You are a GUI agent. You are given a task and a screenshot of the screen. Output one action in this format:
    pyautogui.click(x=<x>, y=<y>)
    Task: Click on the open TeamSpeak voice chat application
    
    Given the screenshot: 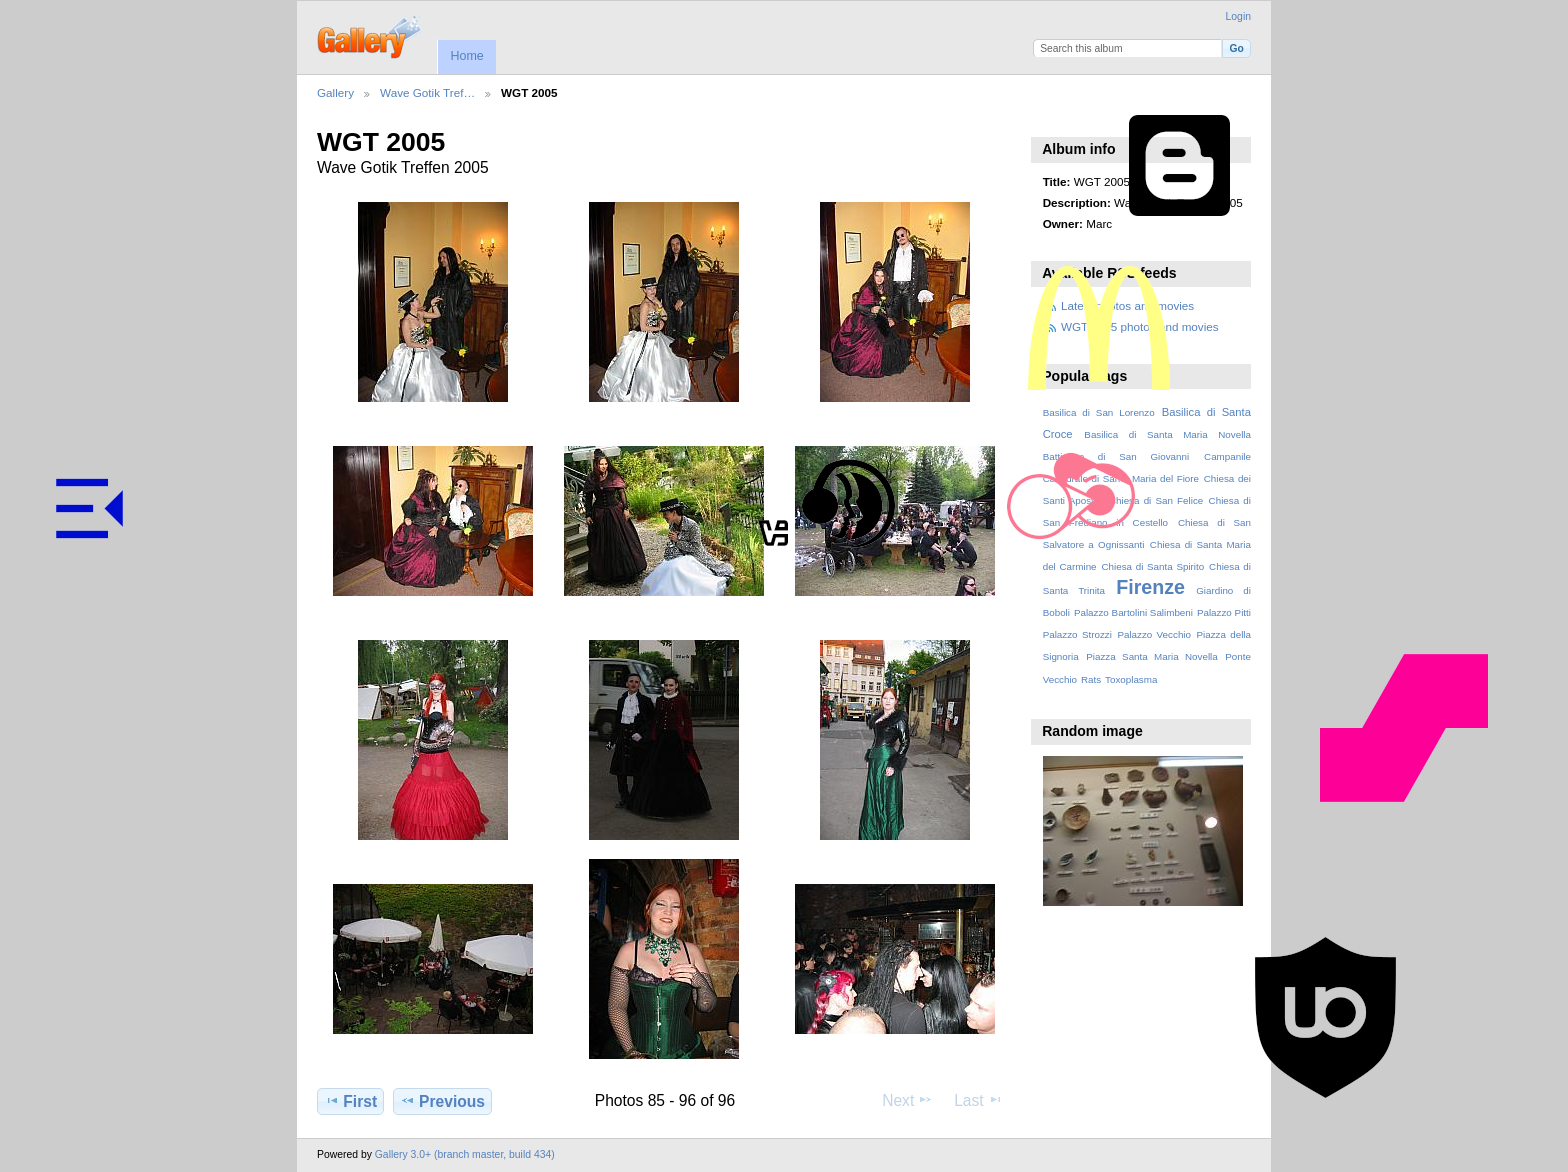 What is the action you would take?
    pyautogui.click(x=848, y=503)
    